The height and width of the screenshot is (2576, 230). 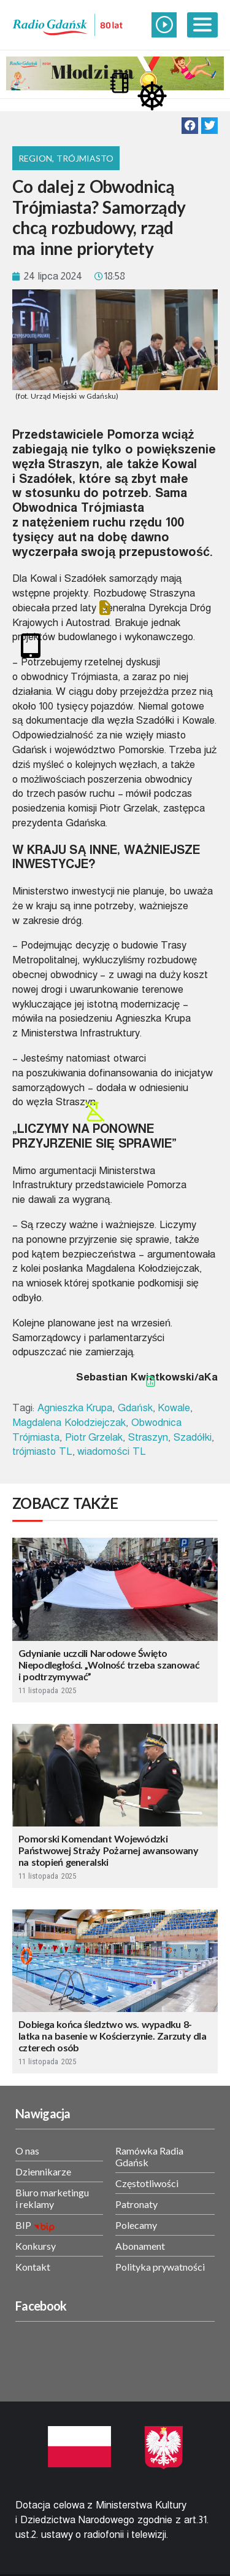 I want to click on view report or analytics file, so click(x=150, y=1381).